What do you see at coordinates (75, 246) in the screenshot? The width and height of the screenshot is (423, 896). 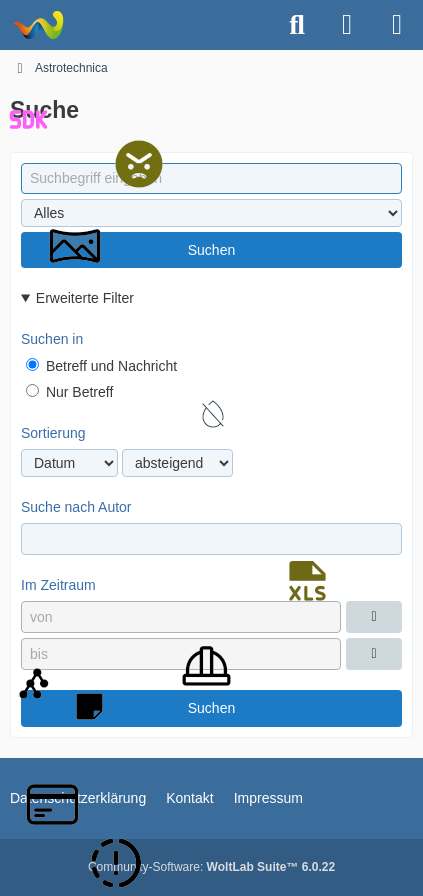 I see `view panorama or wide-angle photos` at bounding box center [75, 246].